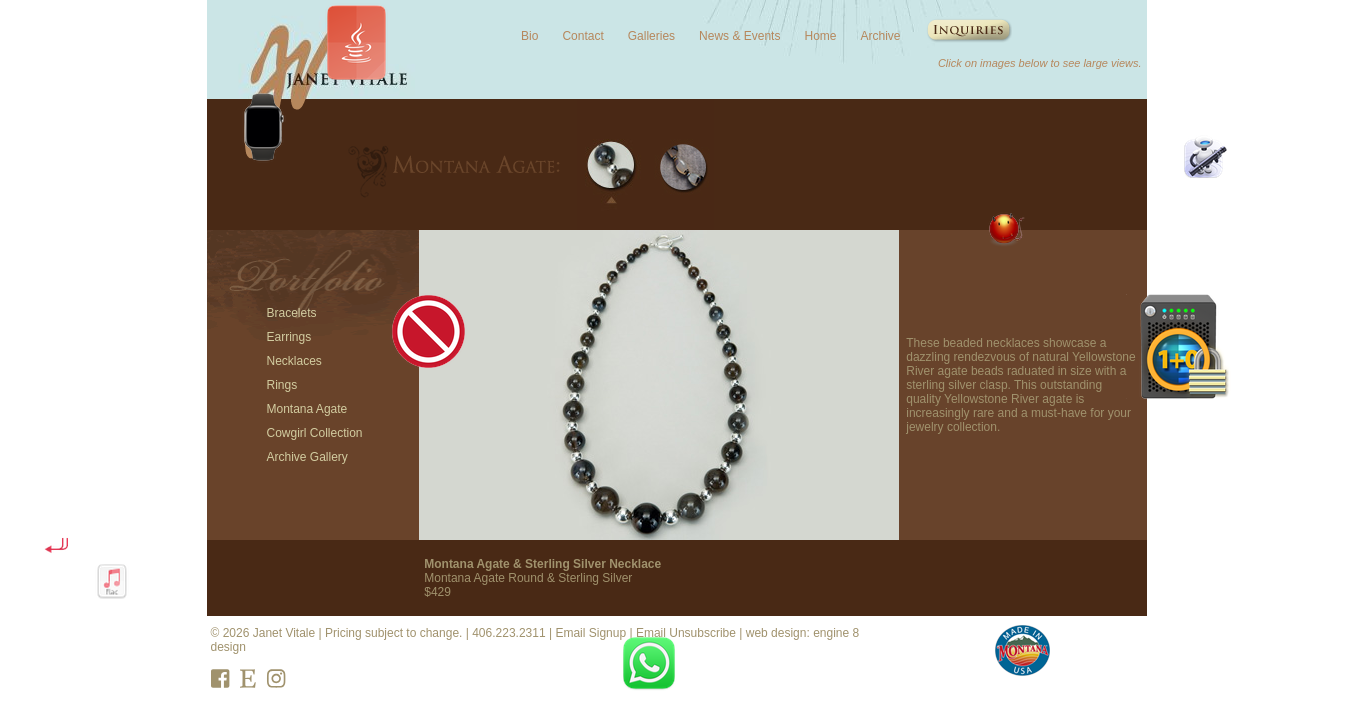 The height and width of the screenshot is (720, 1353). What do you see at coordinates (428, 331) in the screenshot?
I see `clear or delete text from an input field` at bounding box center [428, 331].